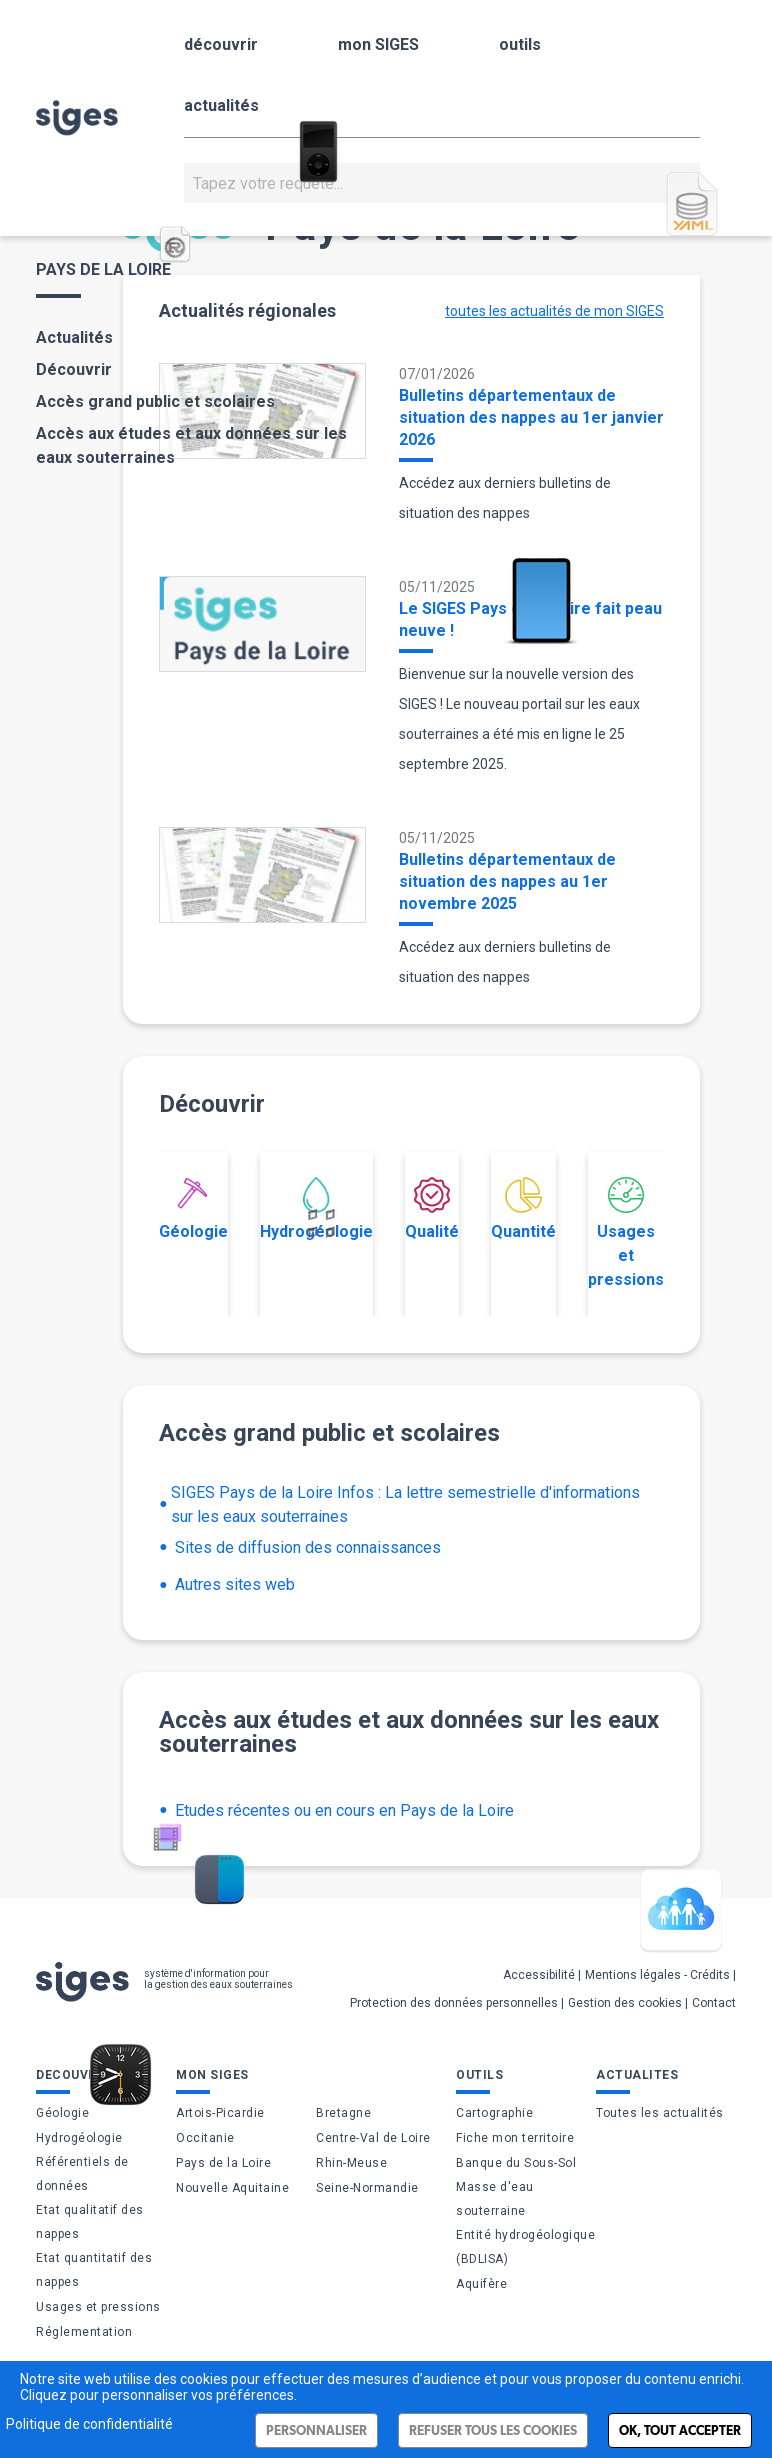 The height and width of the screenshot is (2458, 772). I want to click on open the clock app, so click(120, 2074).